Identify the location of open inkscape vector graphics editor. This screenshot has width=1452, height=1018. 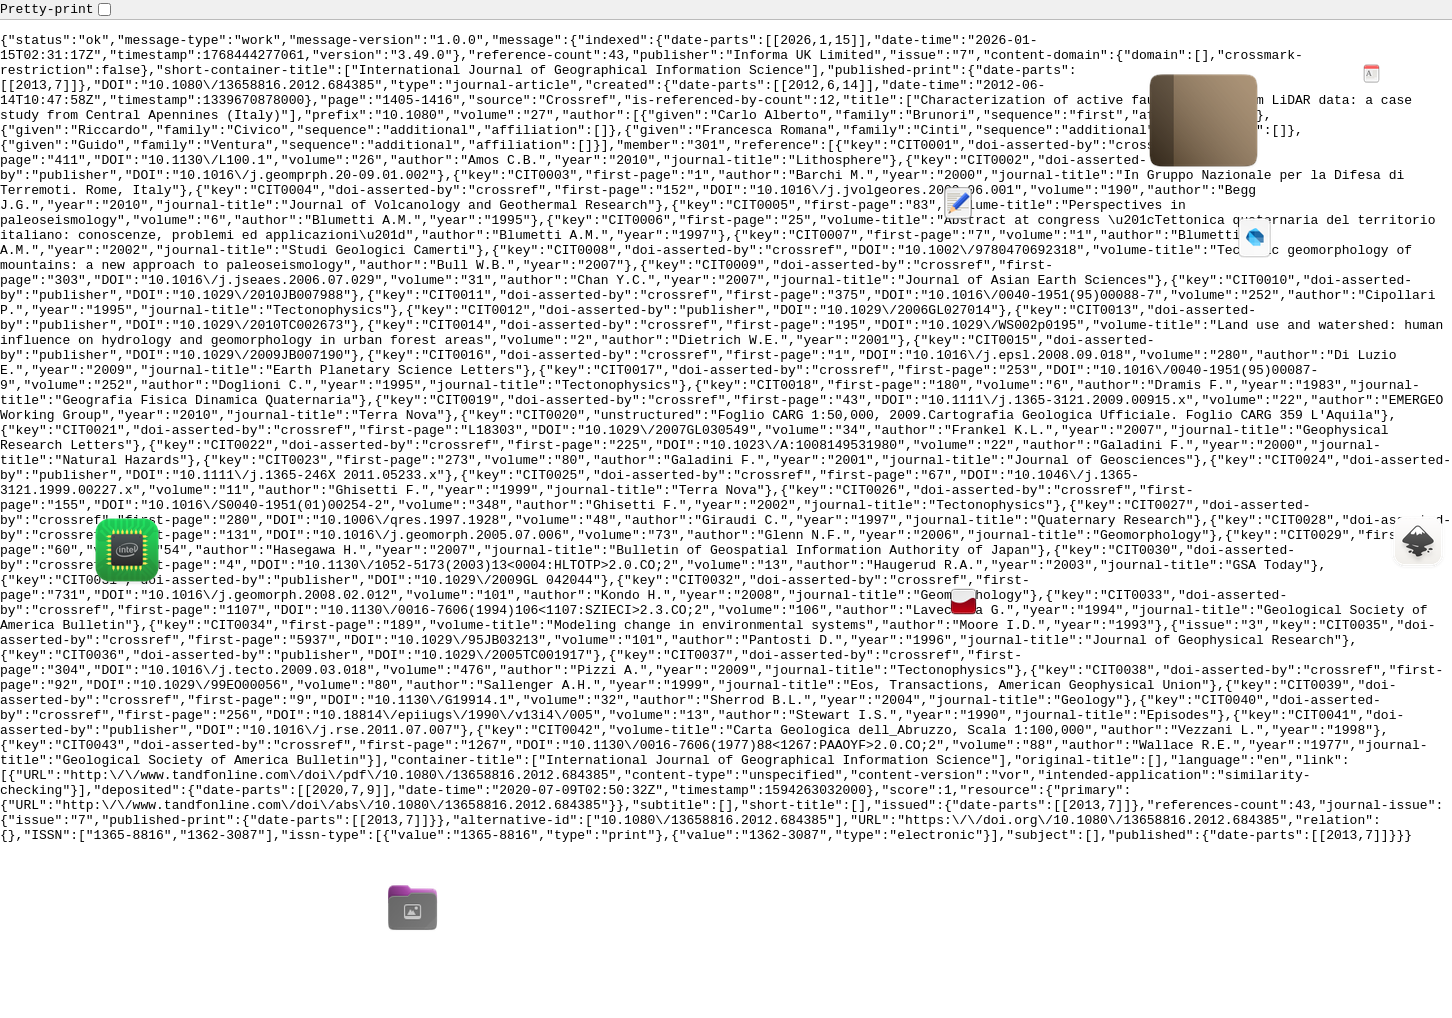
(1418, 541).